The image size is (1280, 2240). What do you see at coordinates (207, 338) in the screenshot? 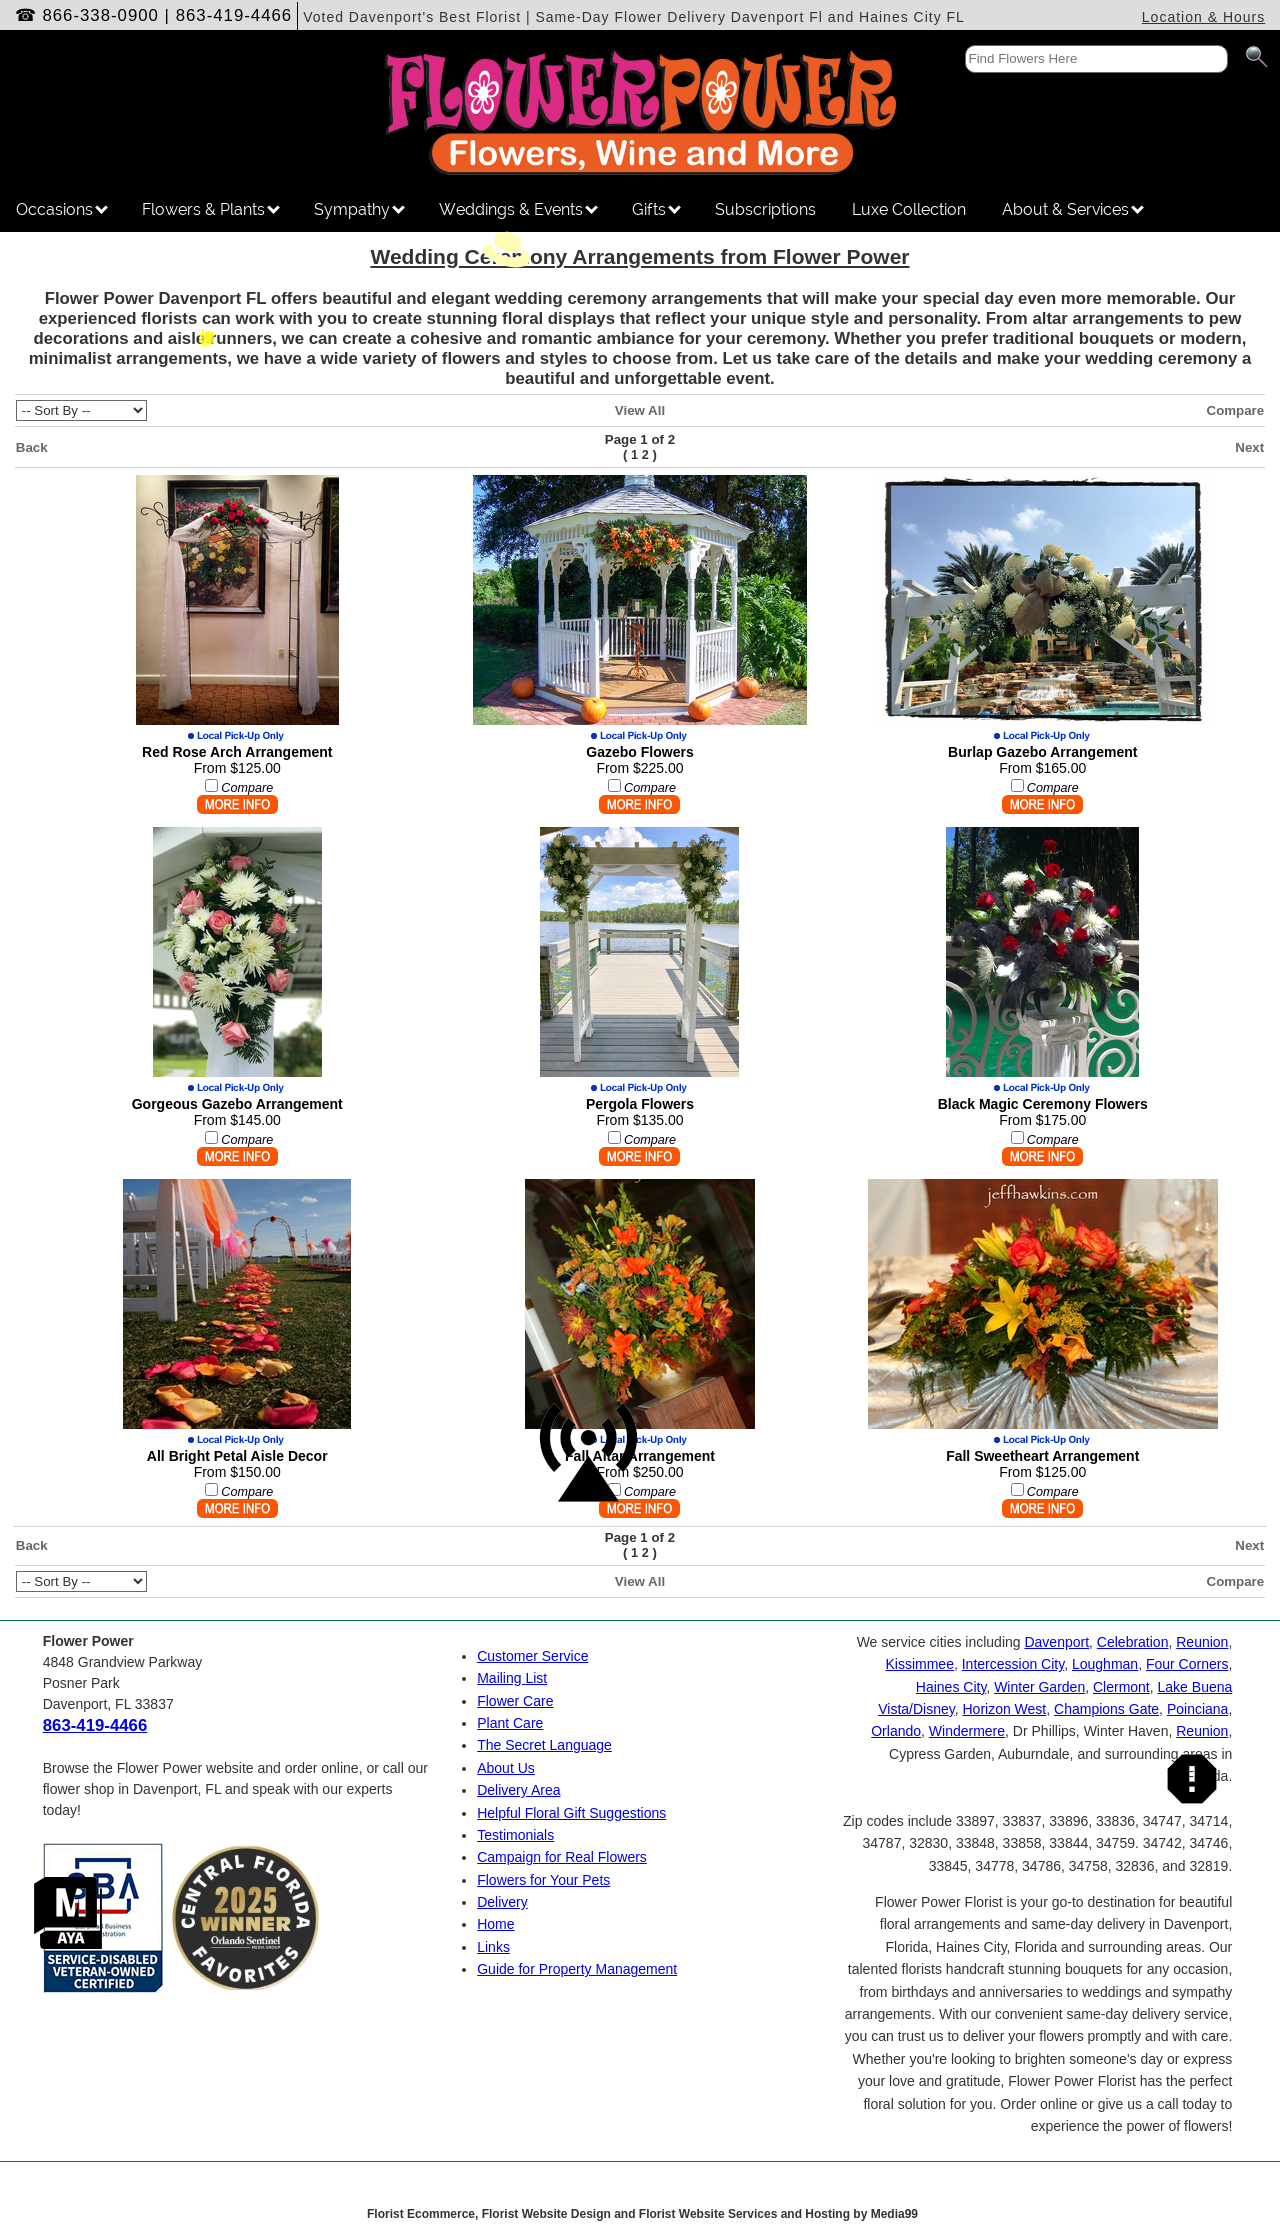
I see `lion air airline logo` at bounding box center [207, 338].